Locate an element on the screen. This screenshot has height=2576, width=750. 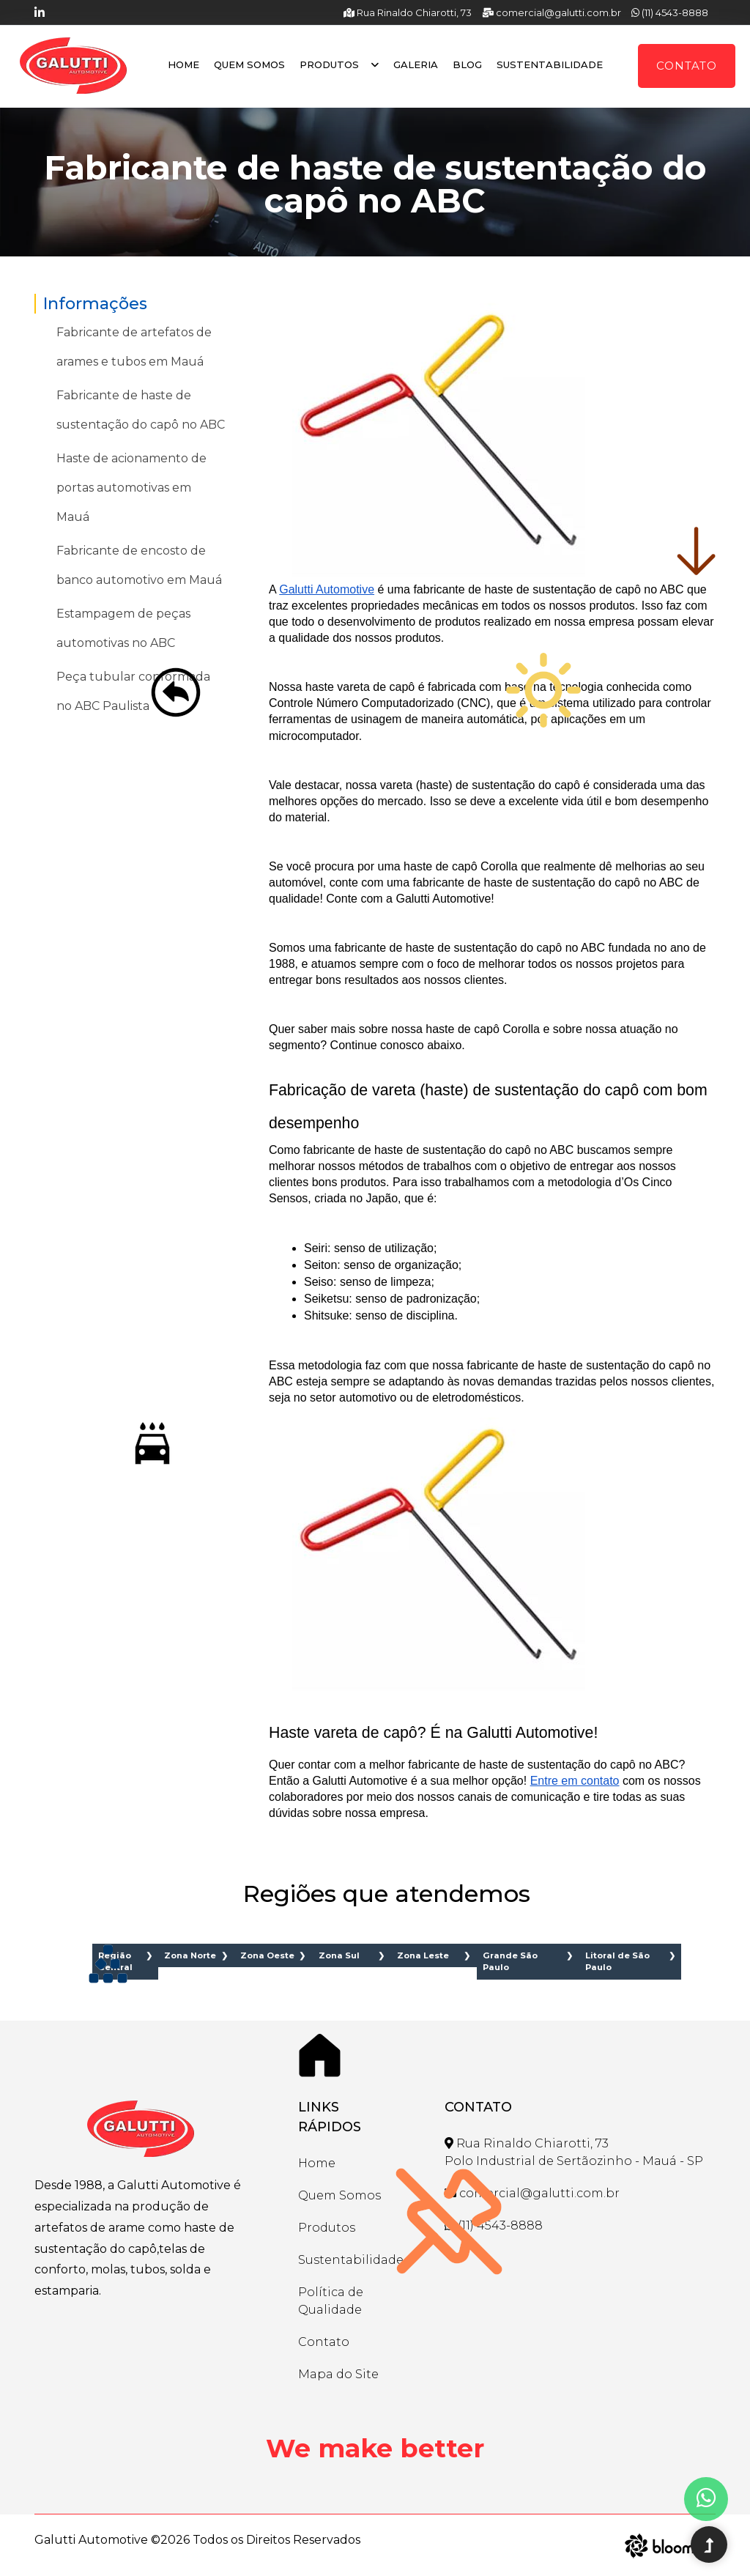
unpin an item from your saved list is located at coordinates (449, 2221).